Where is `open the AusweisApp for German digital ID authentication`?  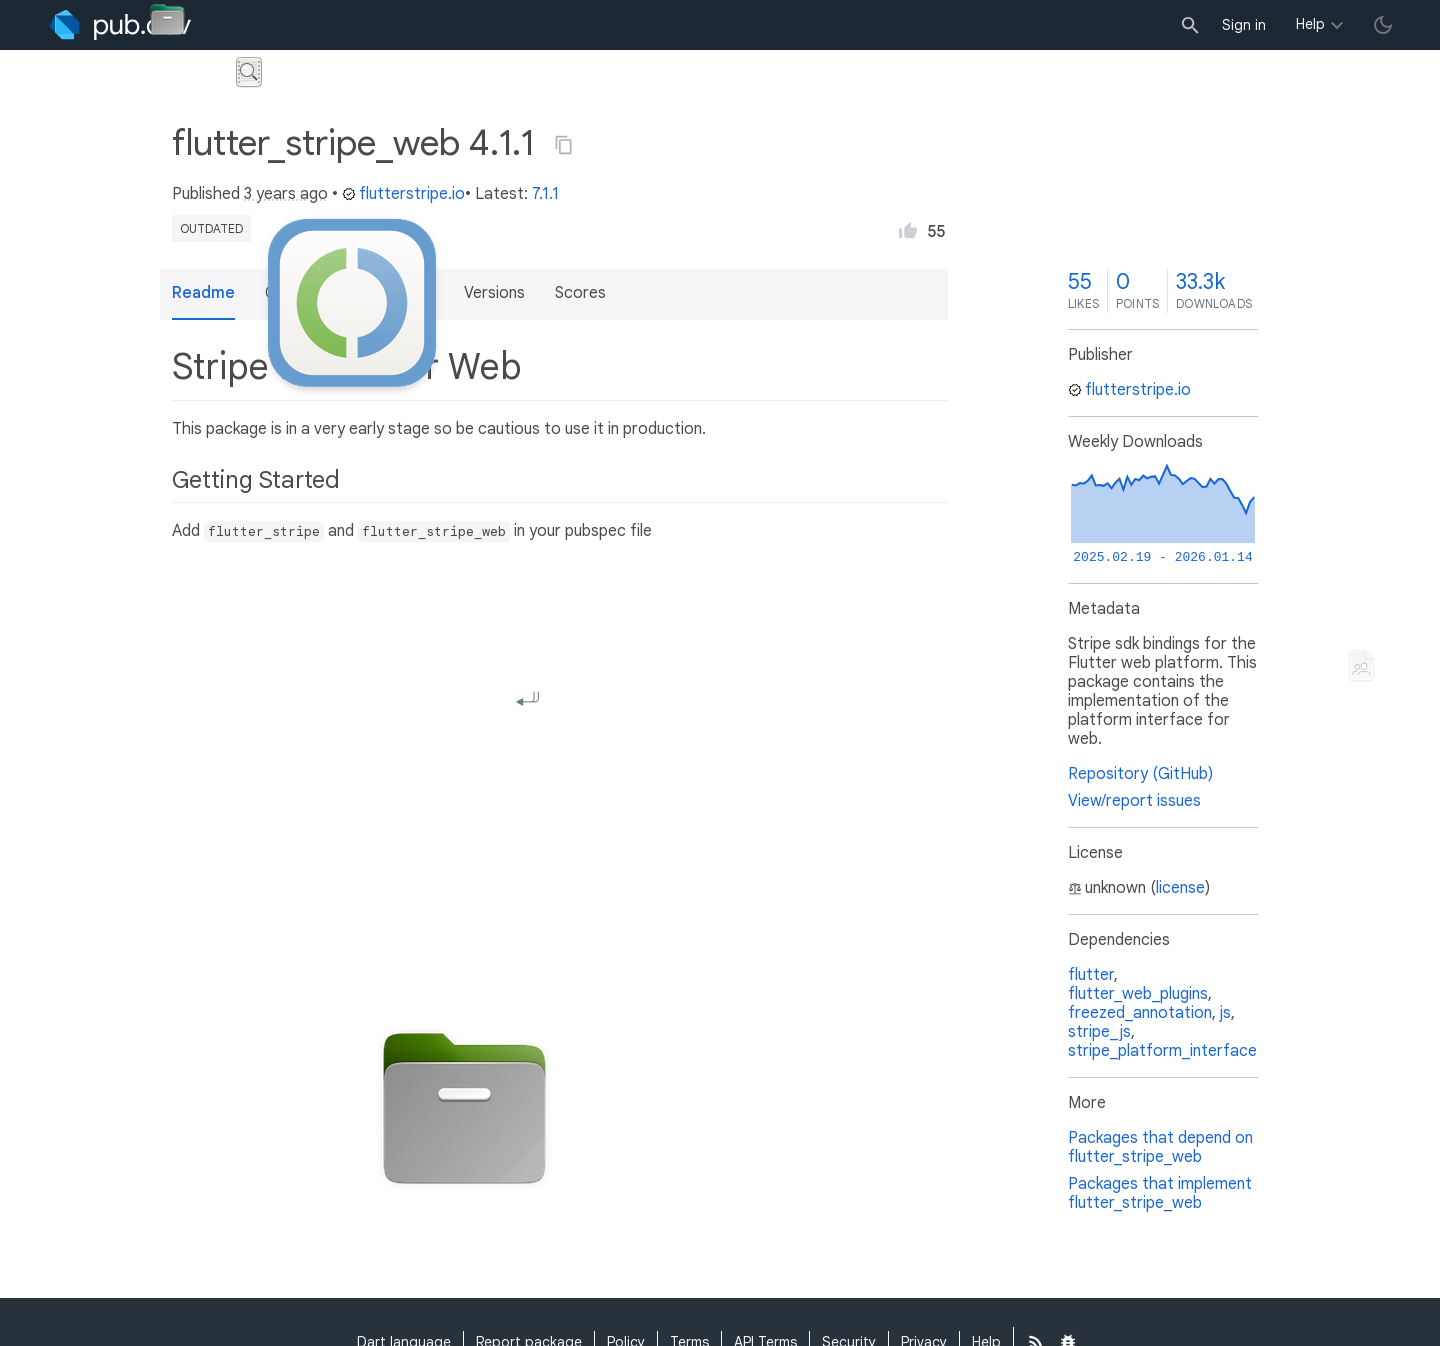 open the AusweisApp for German digital ID authentication is located at coordinates (352, 303).